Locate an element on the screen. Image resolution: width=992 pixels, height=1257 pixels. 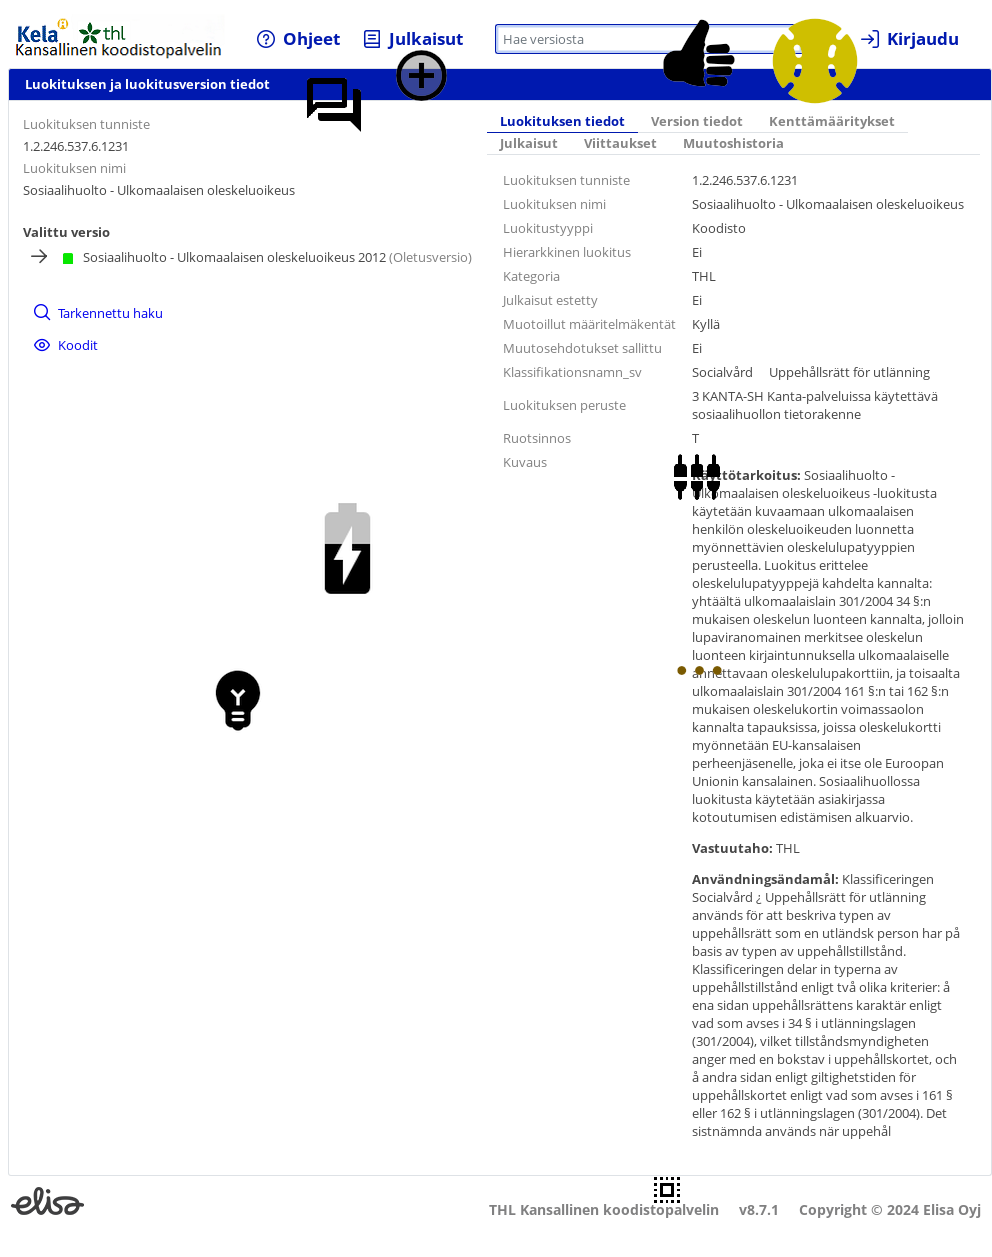
access more options or actions is located at coordinates (699, 670).